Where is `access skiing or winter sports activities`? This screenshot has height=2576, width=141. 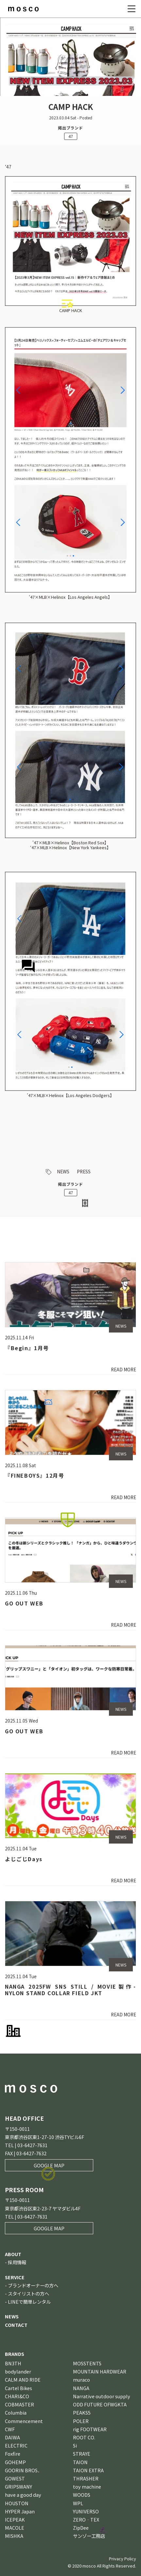 access skiing or winter sports activities is located at coordinates (102, 2530).